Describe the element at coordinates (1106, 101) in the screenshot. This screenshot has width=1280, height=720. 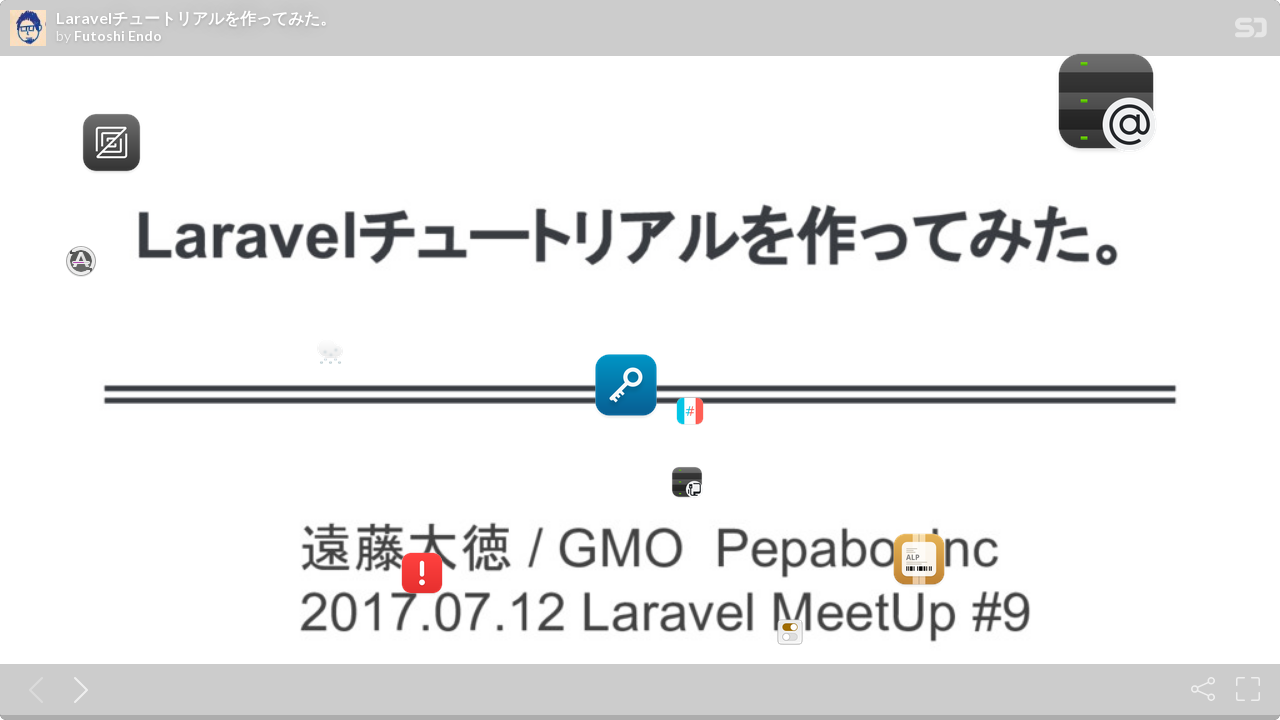
I see `configure dns server settings` at that location.